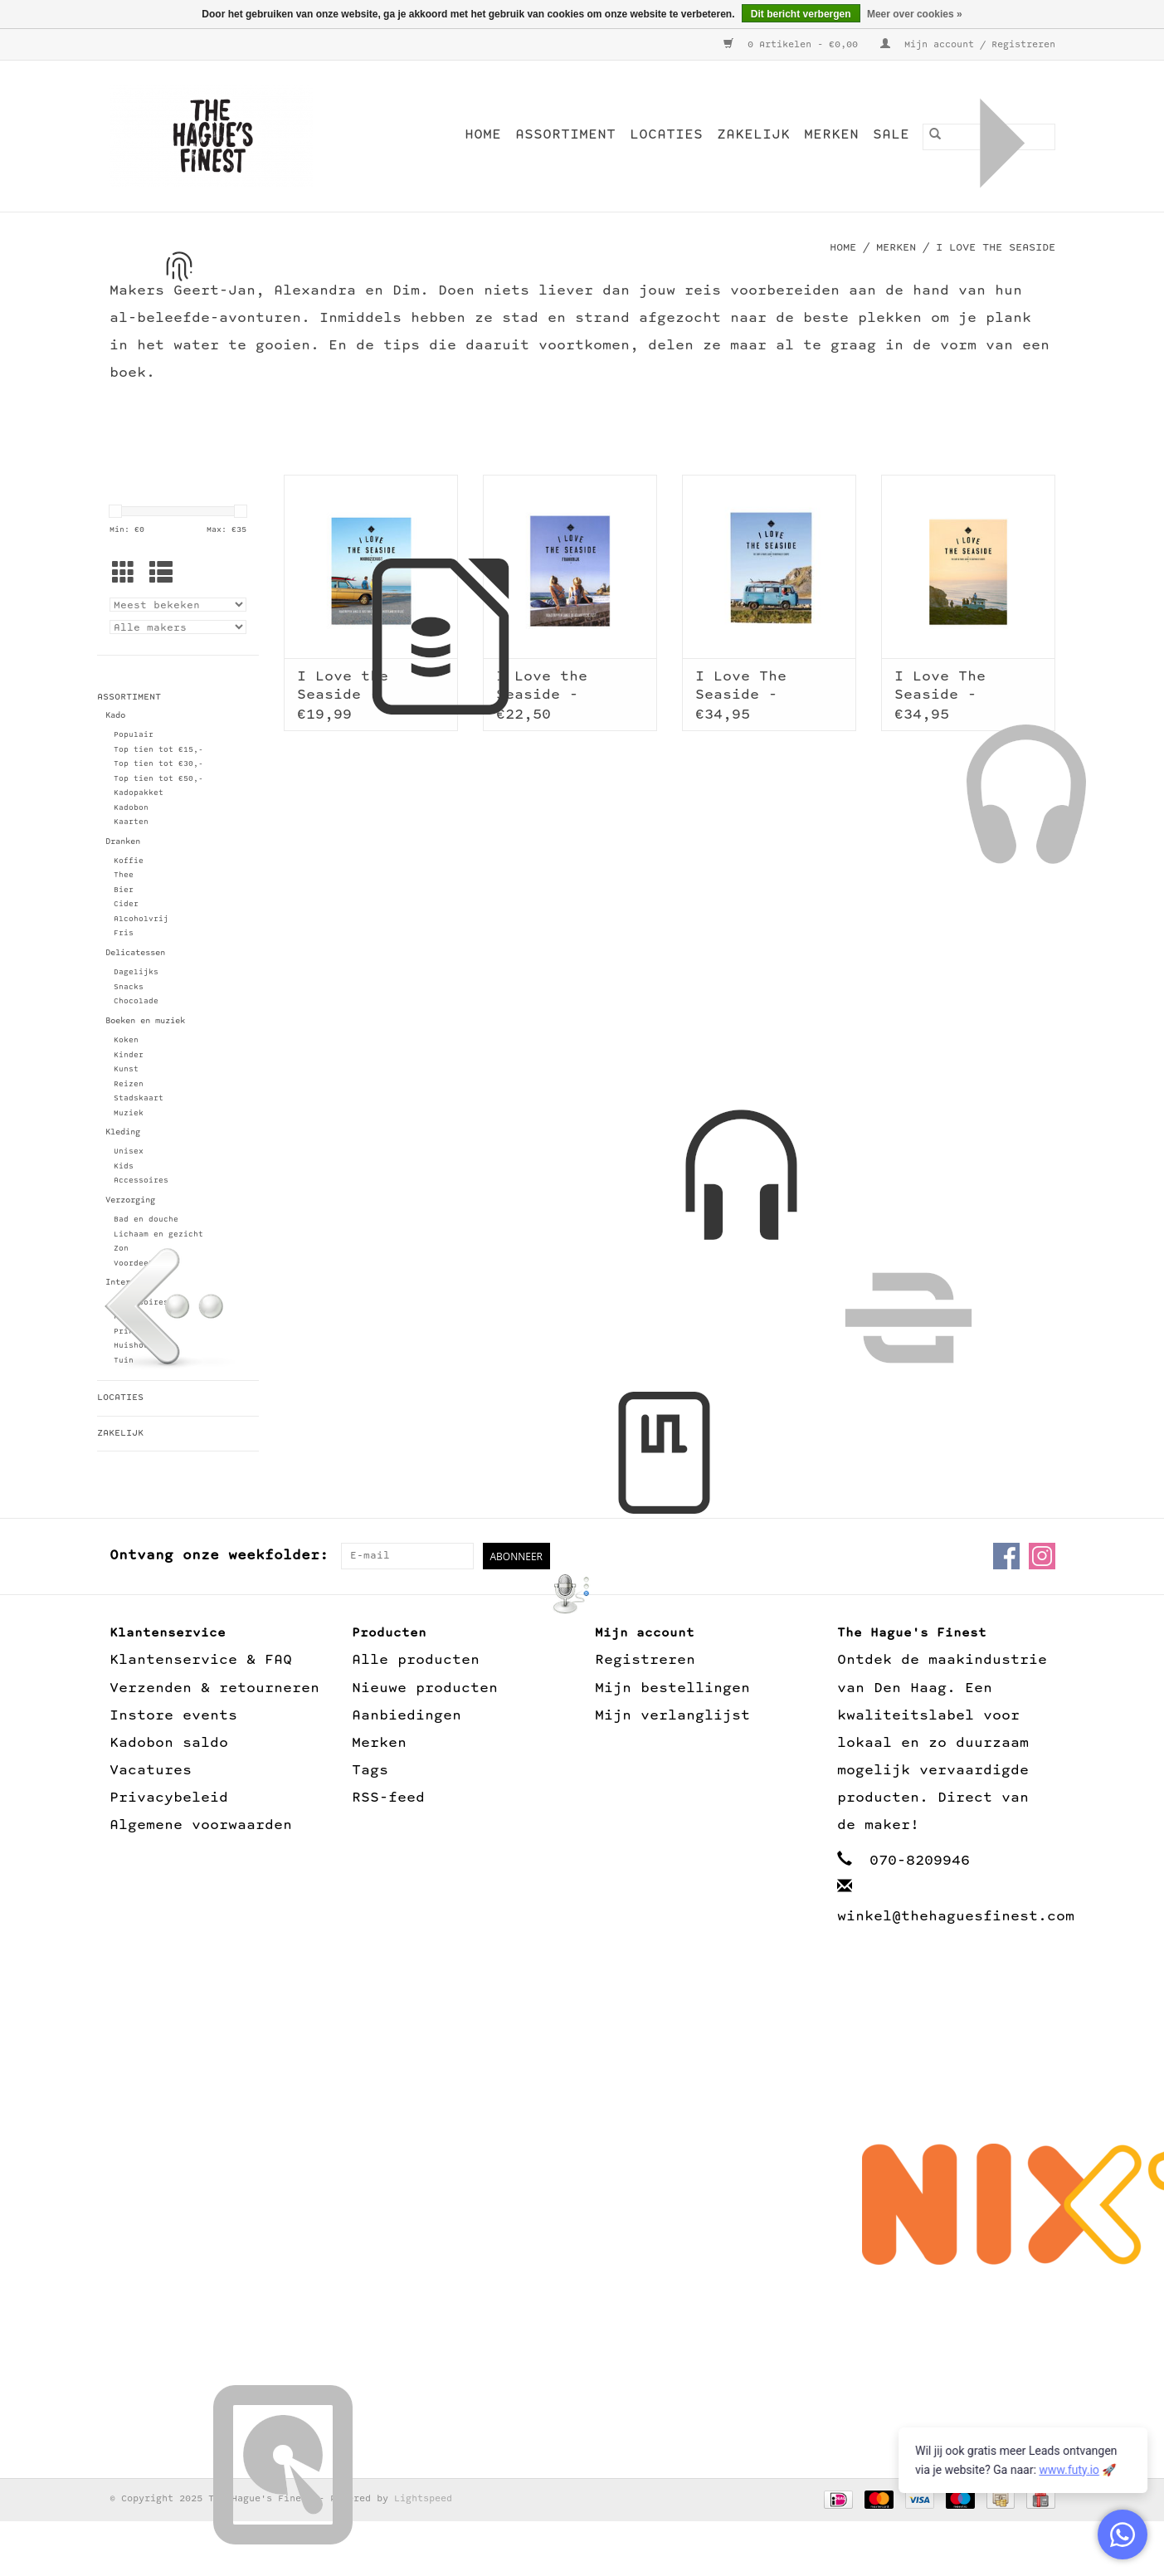 The image size is (1164, 2576). I want to click on access system hard drive, so click(283, 2465).